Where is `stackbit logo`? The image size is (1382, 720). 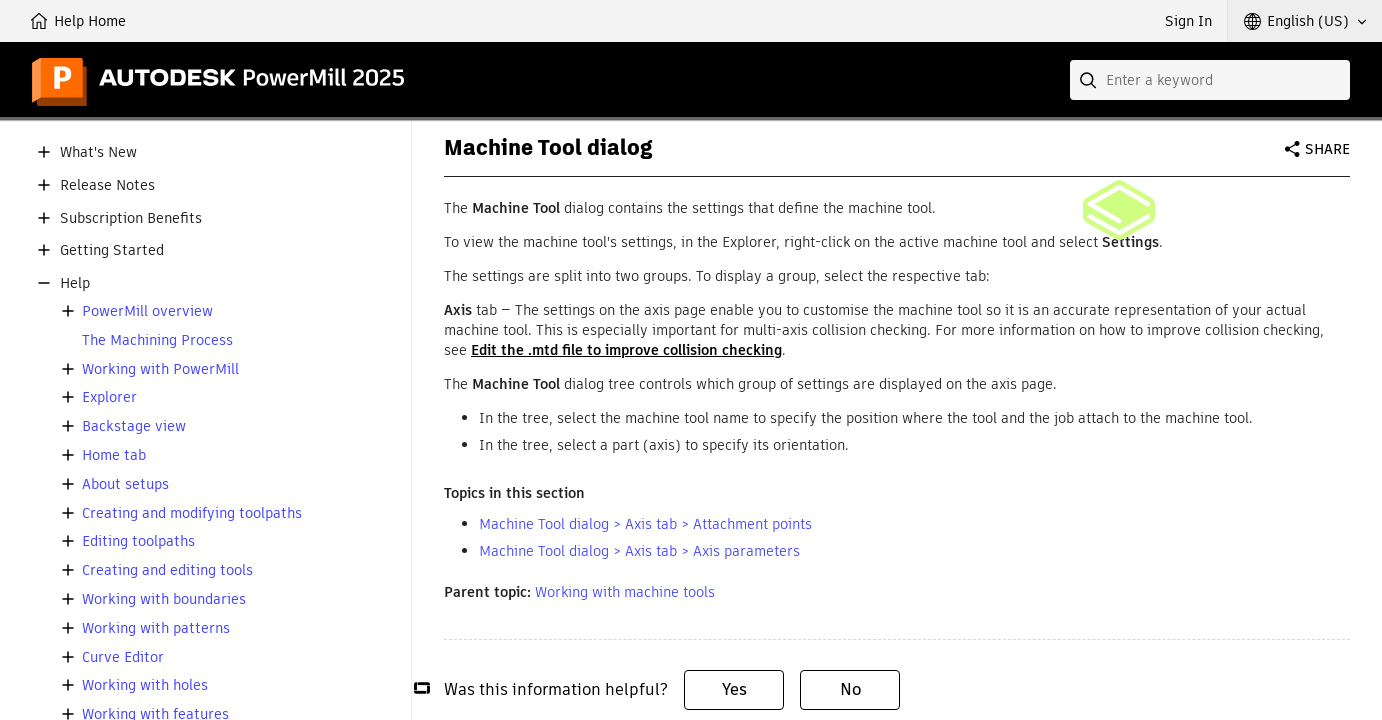
stackbit logo is located at coordinates (1119, 210).